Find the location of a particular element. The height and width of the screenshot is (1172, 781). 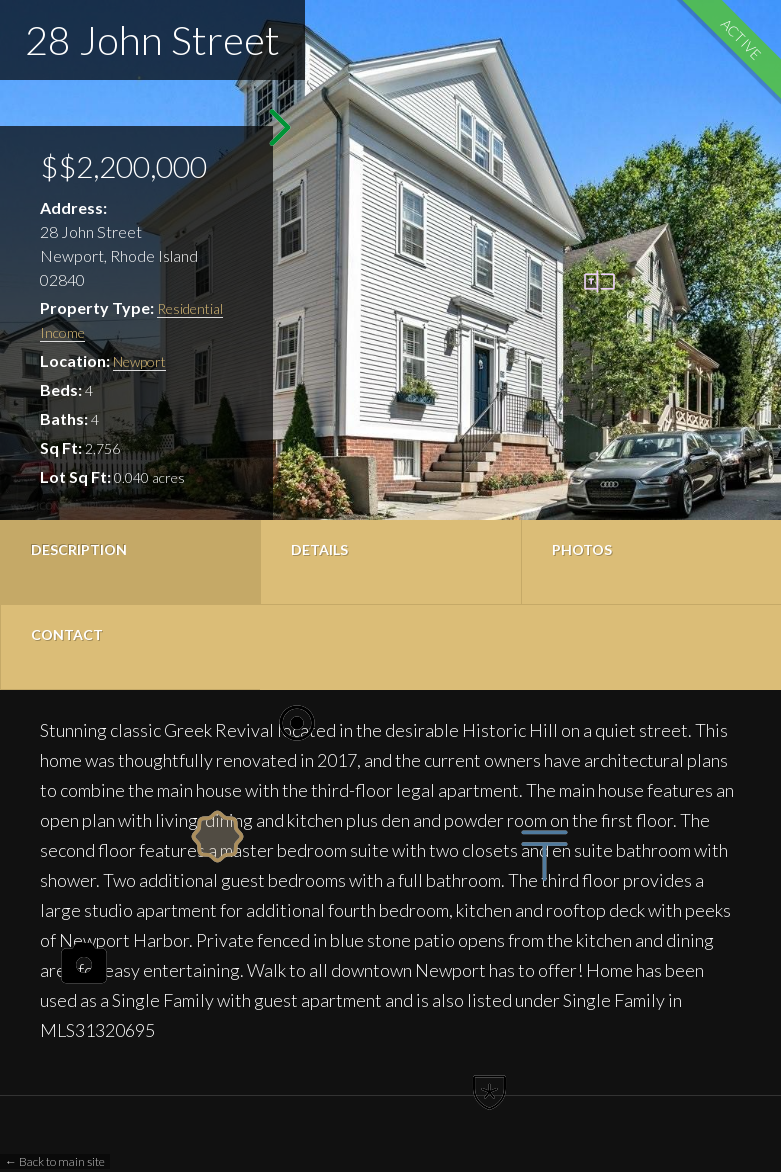

enter or edit text in a text field is located at coordinates (599, 281).